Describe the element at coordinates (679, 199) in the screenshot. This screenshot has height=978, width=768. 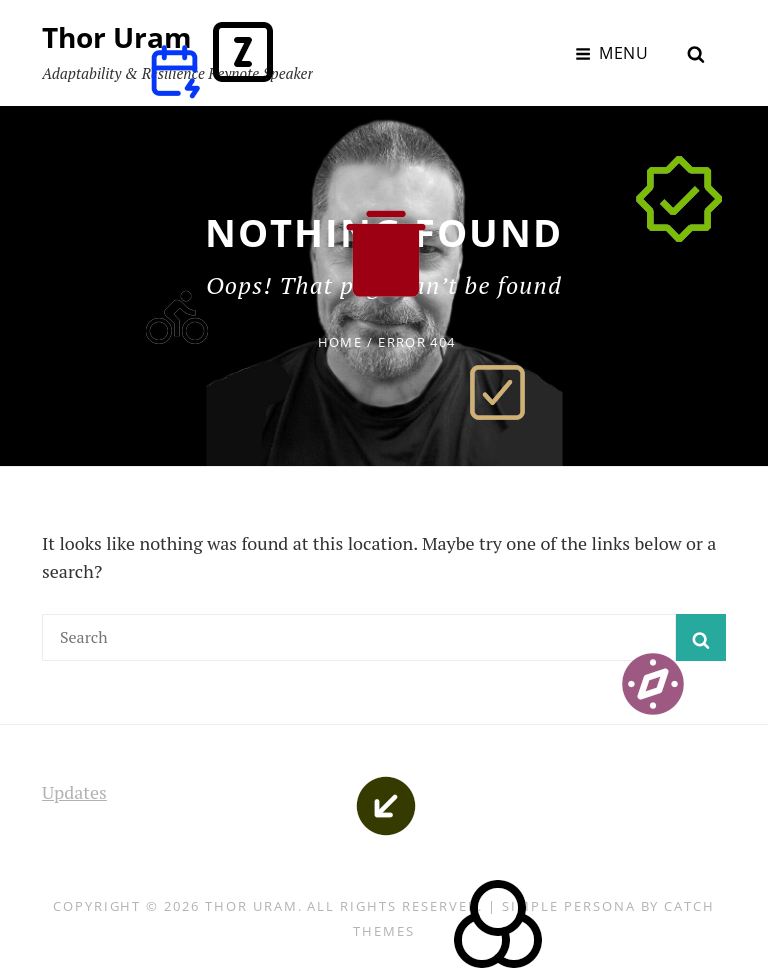
I see `indicates a verified or authenticated account` at that location.